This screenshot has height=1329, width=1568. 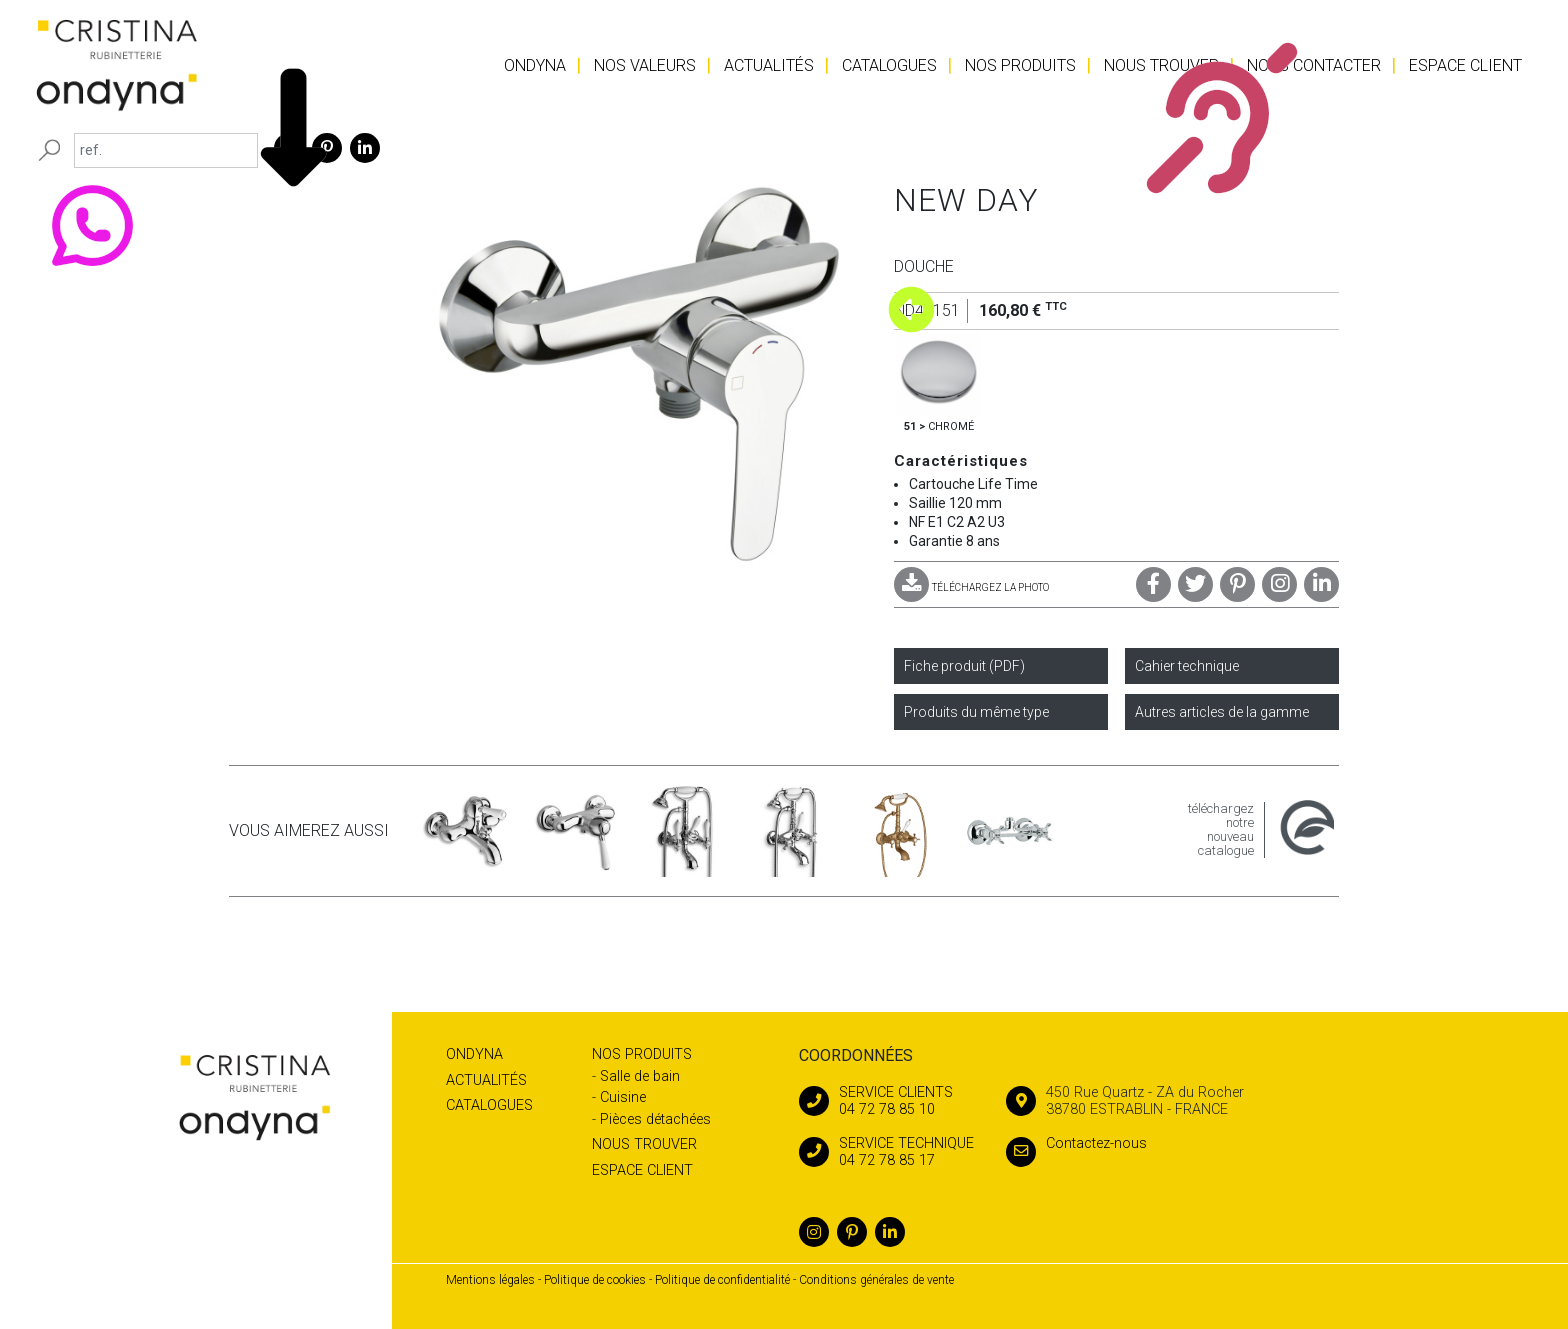 What do you see at coordinates (293, 127) in the screenshot?
I see `scroll down or view more content` at bounding box center [293, 127].